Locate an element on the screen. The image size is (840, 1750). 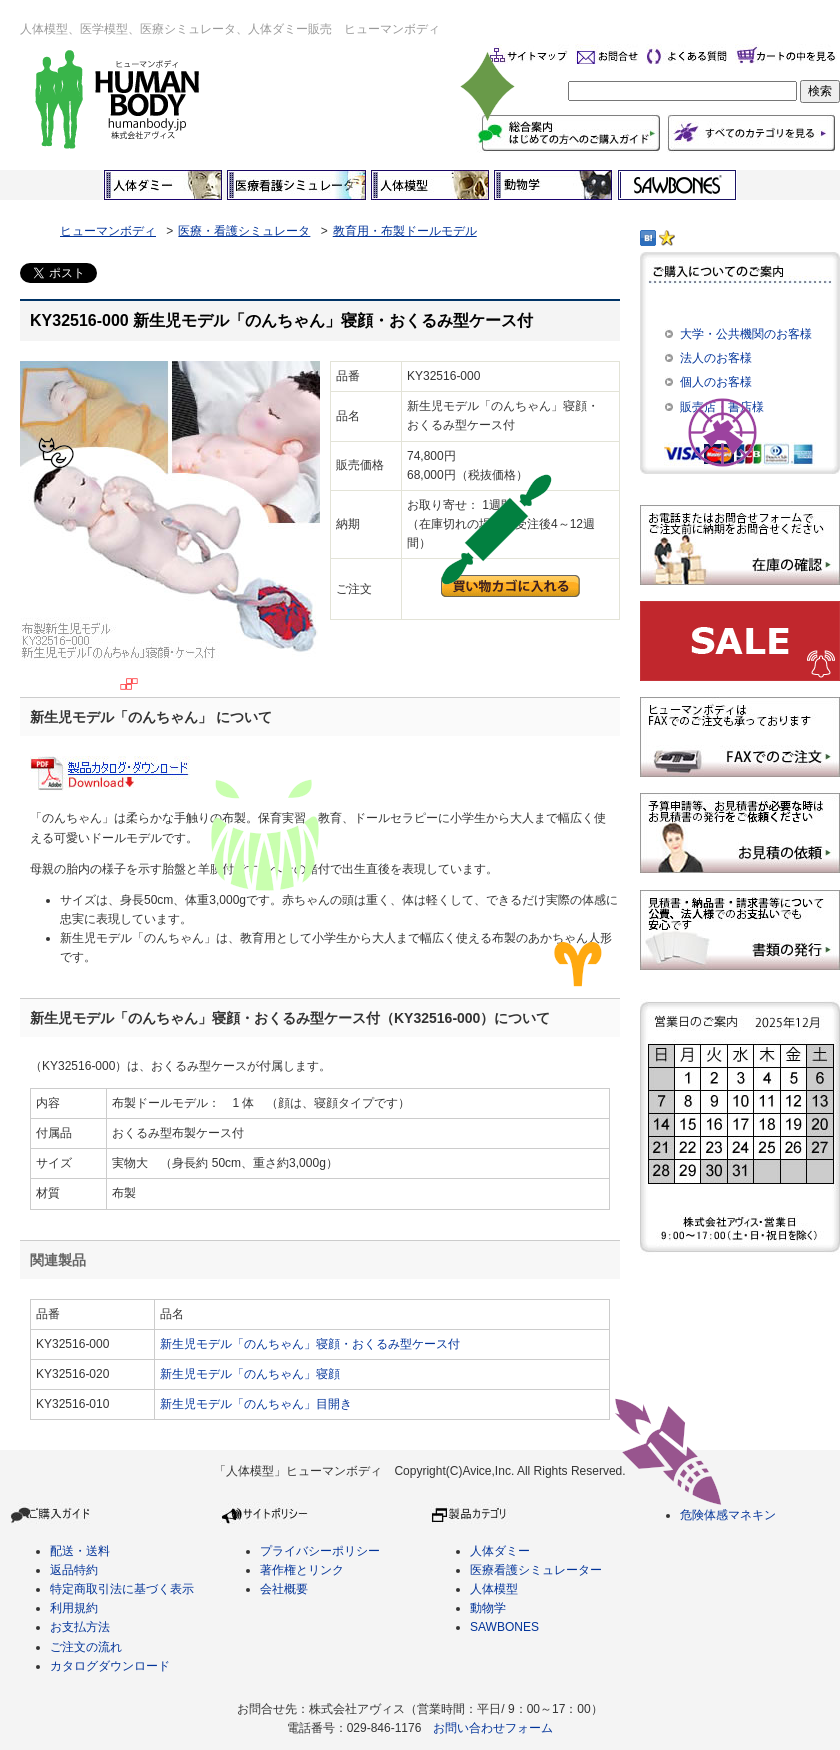
access baking or cooking tools is located at coordinates (496, 529).